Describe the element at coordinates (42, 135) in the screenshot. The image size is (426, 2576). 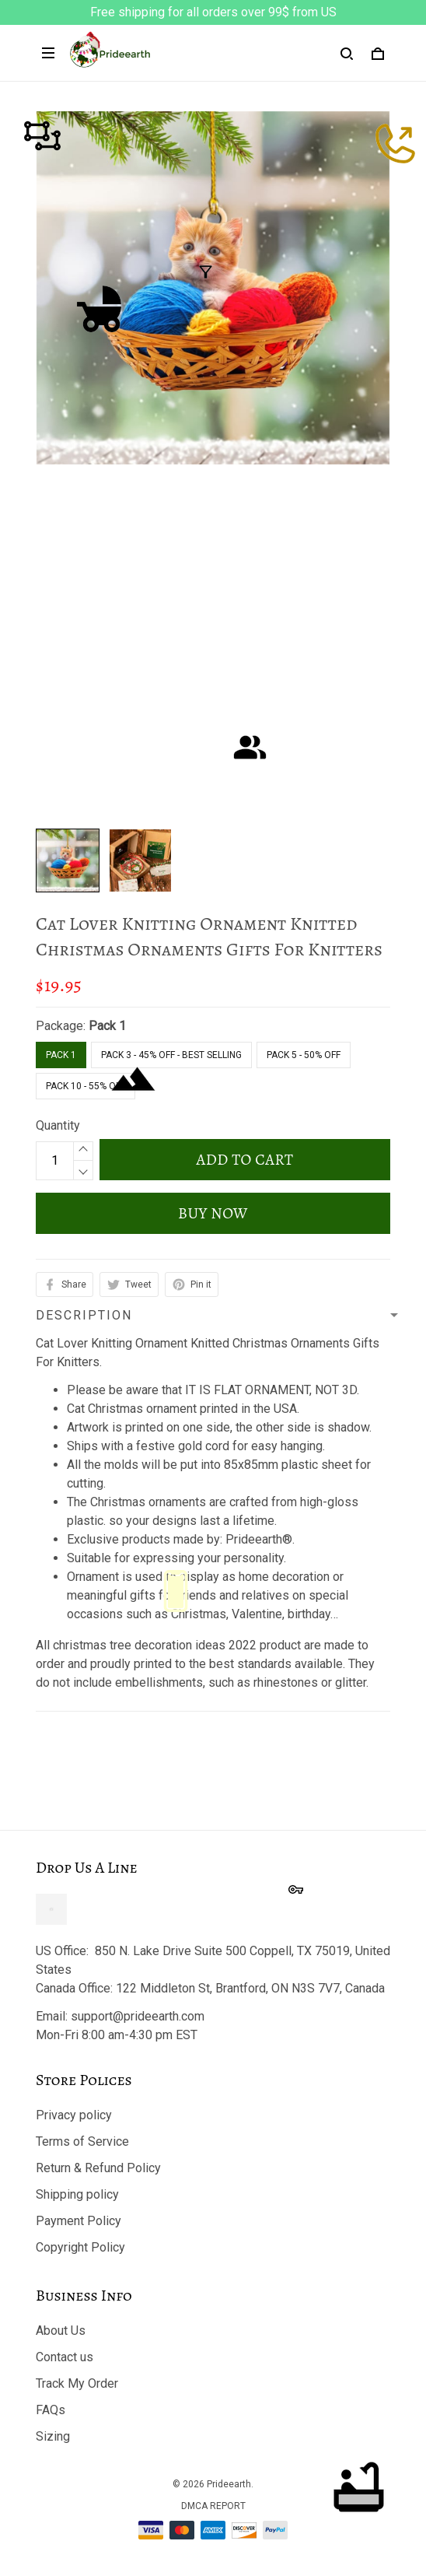
I see `ungroup selected objects` at that location.